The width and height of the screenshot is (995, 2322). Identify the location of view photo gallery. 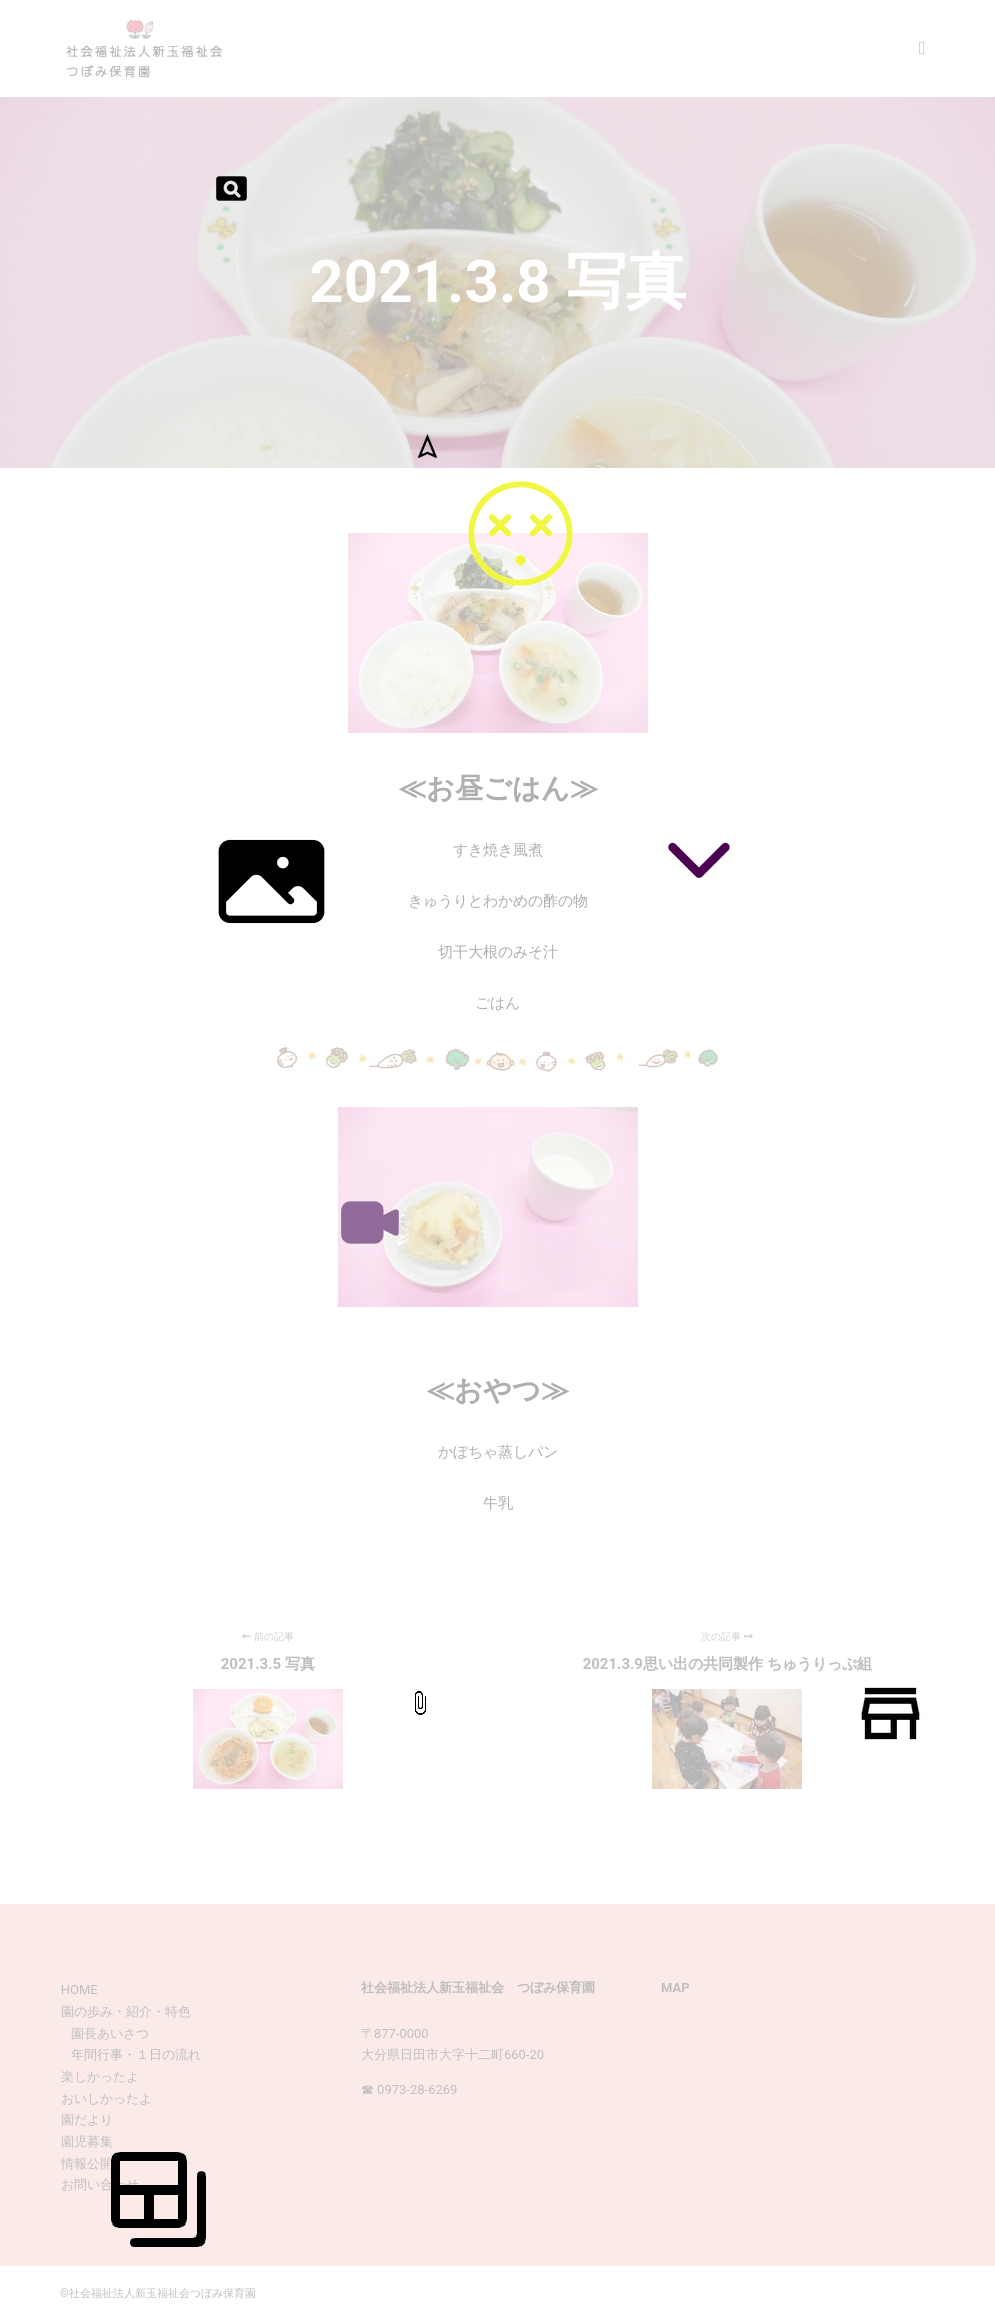
(271, 881).